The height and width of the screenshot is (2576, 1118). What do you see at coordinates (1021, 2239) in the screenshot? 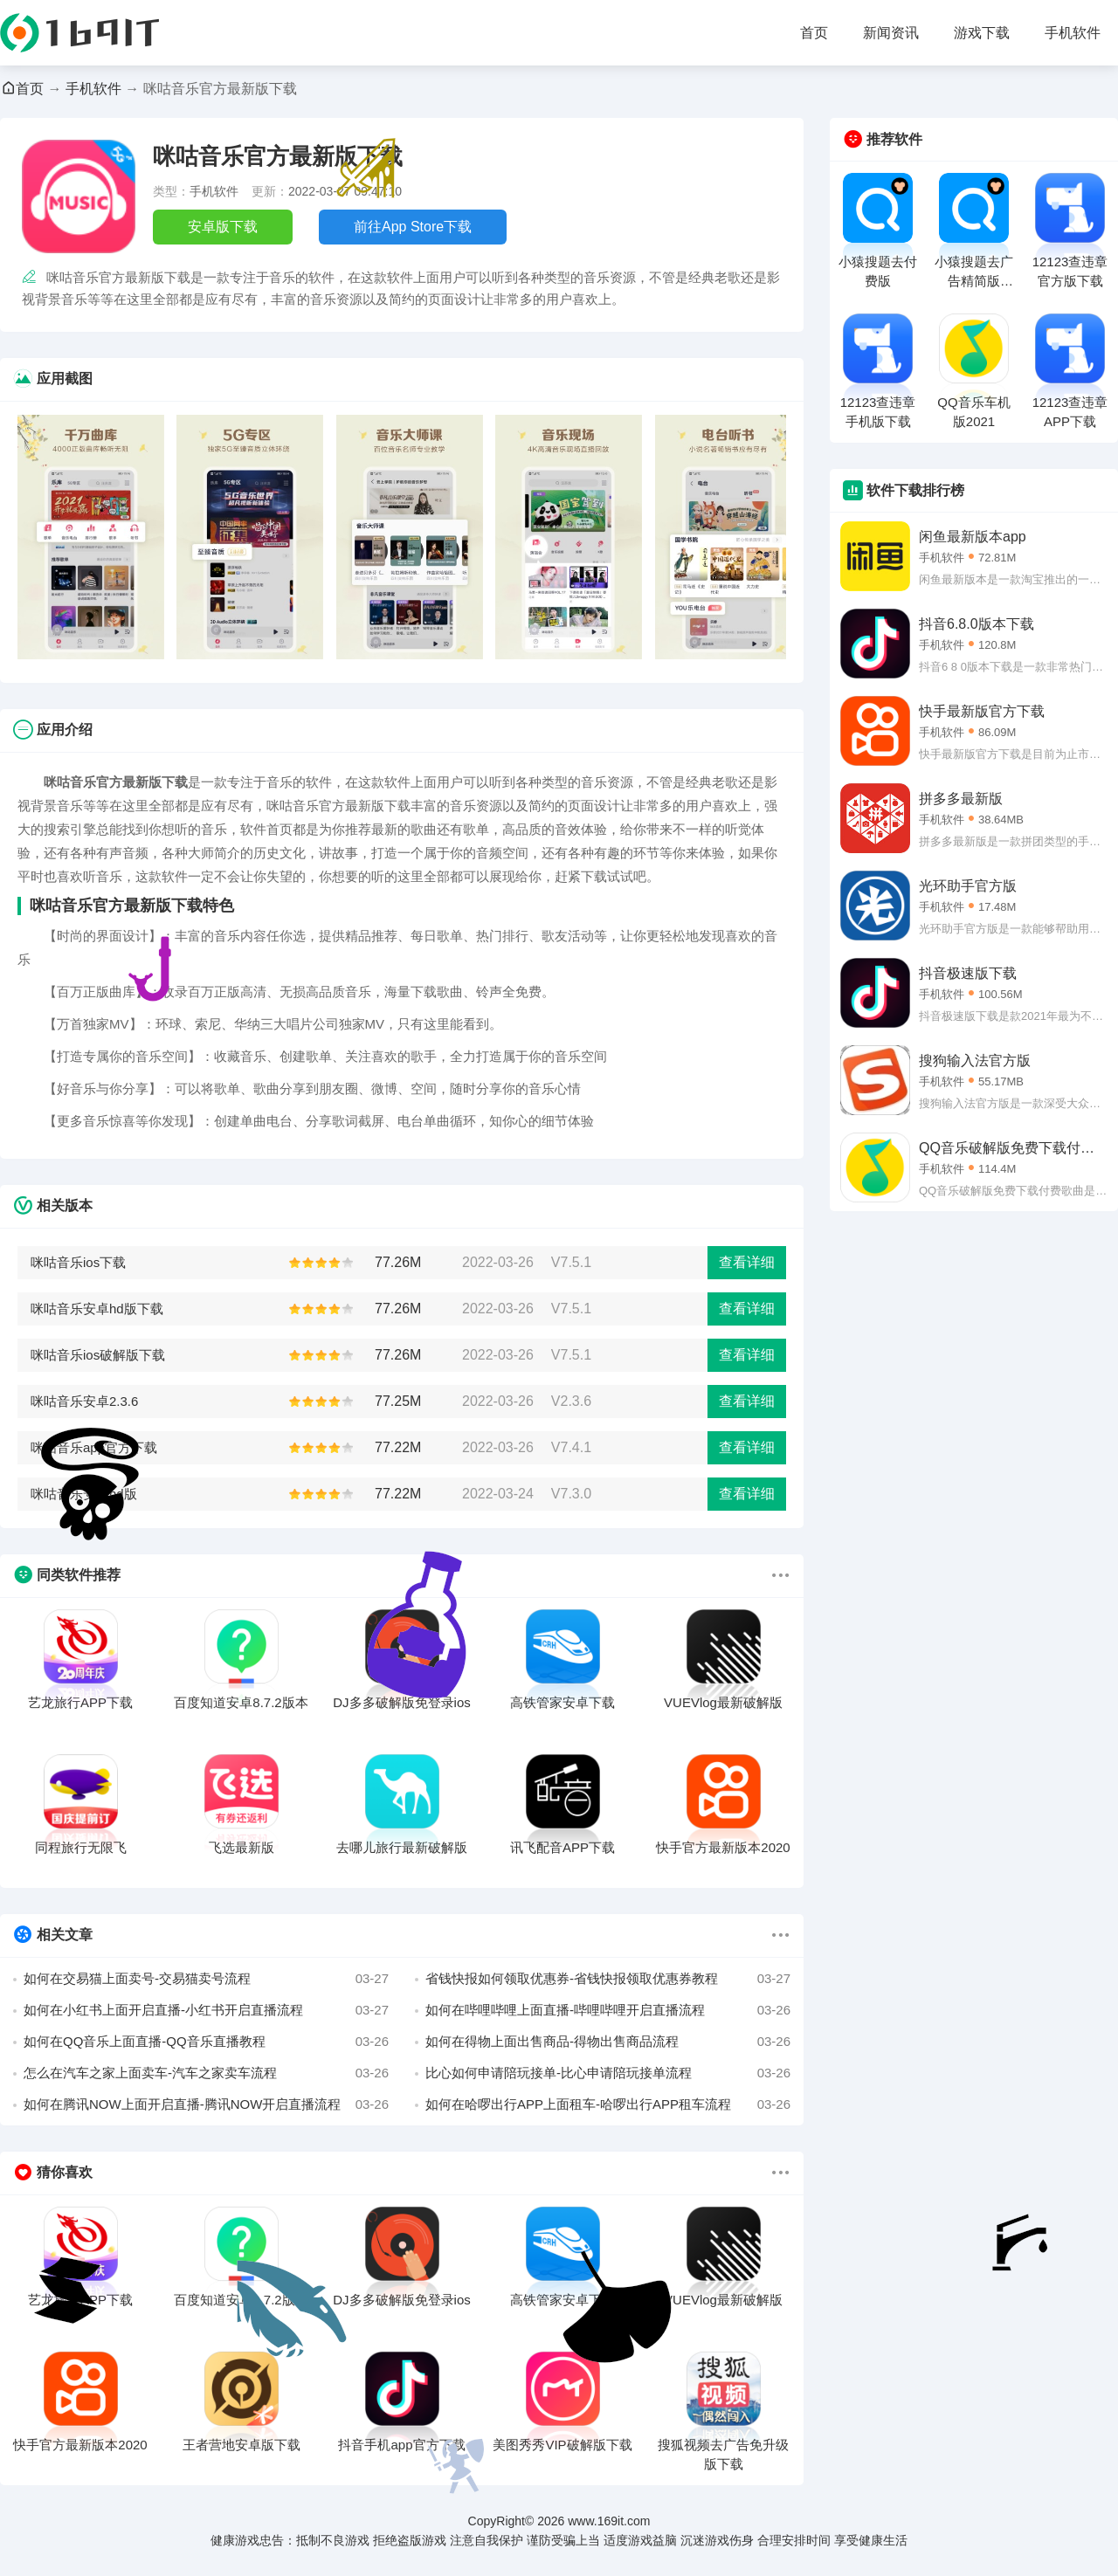
I see `access kitchen or plumbing settings` at bounding box center [1021, 2239].